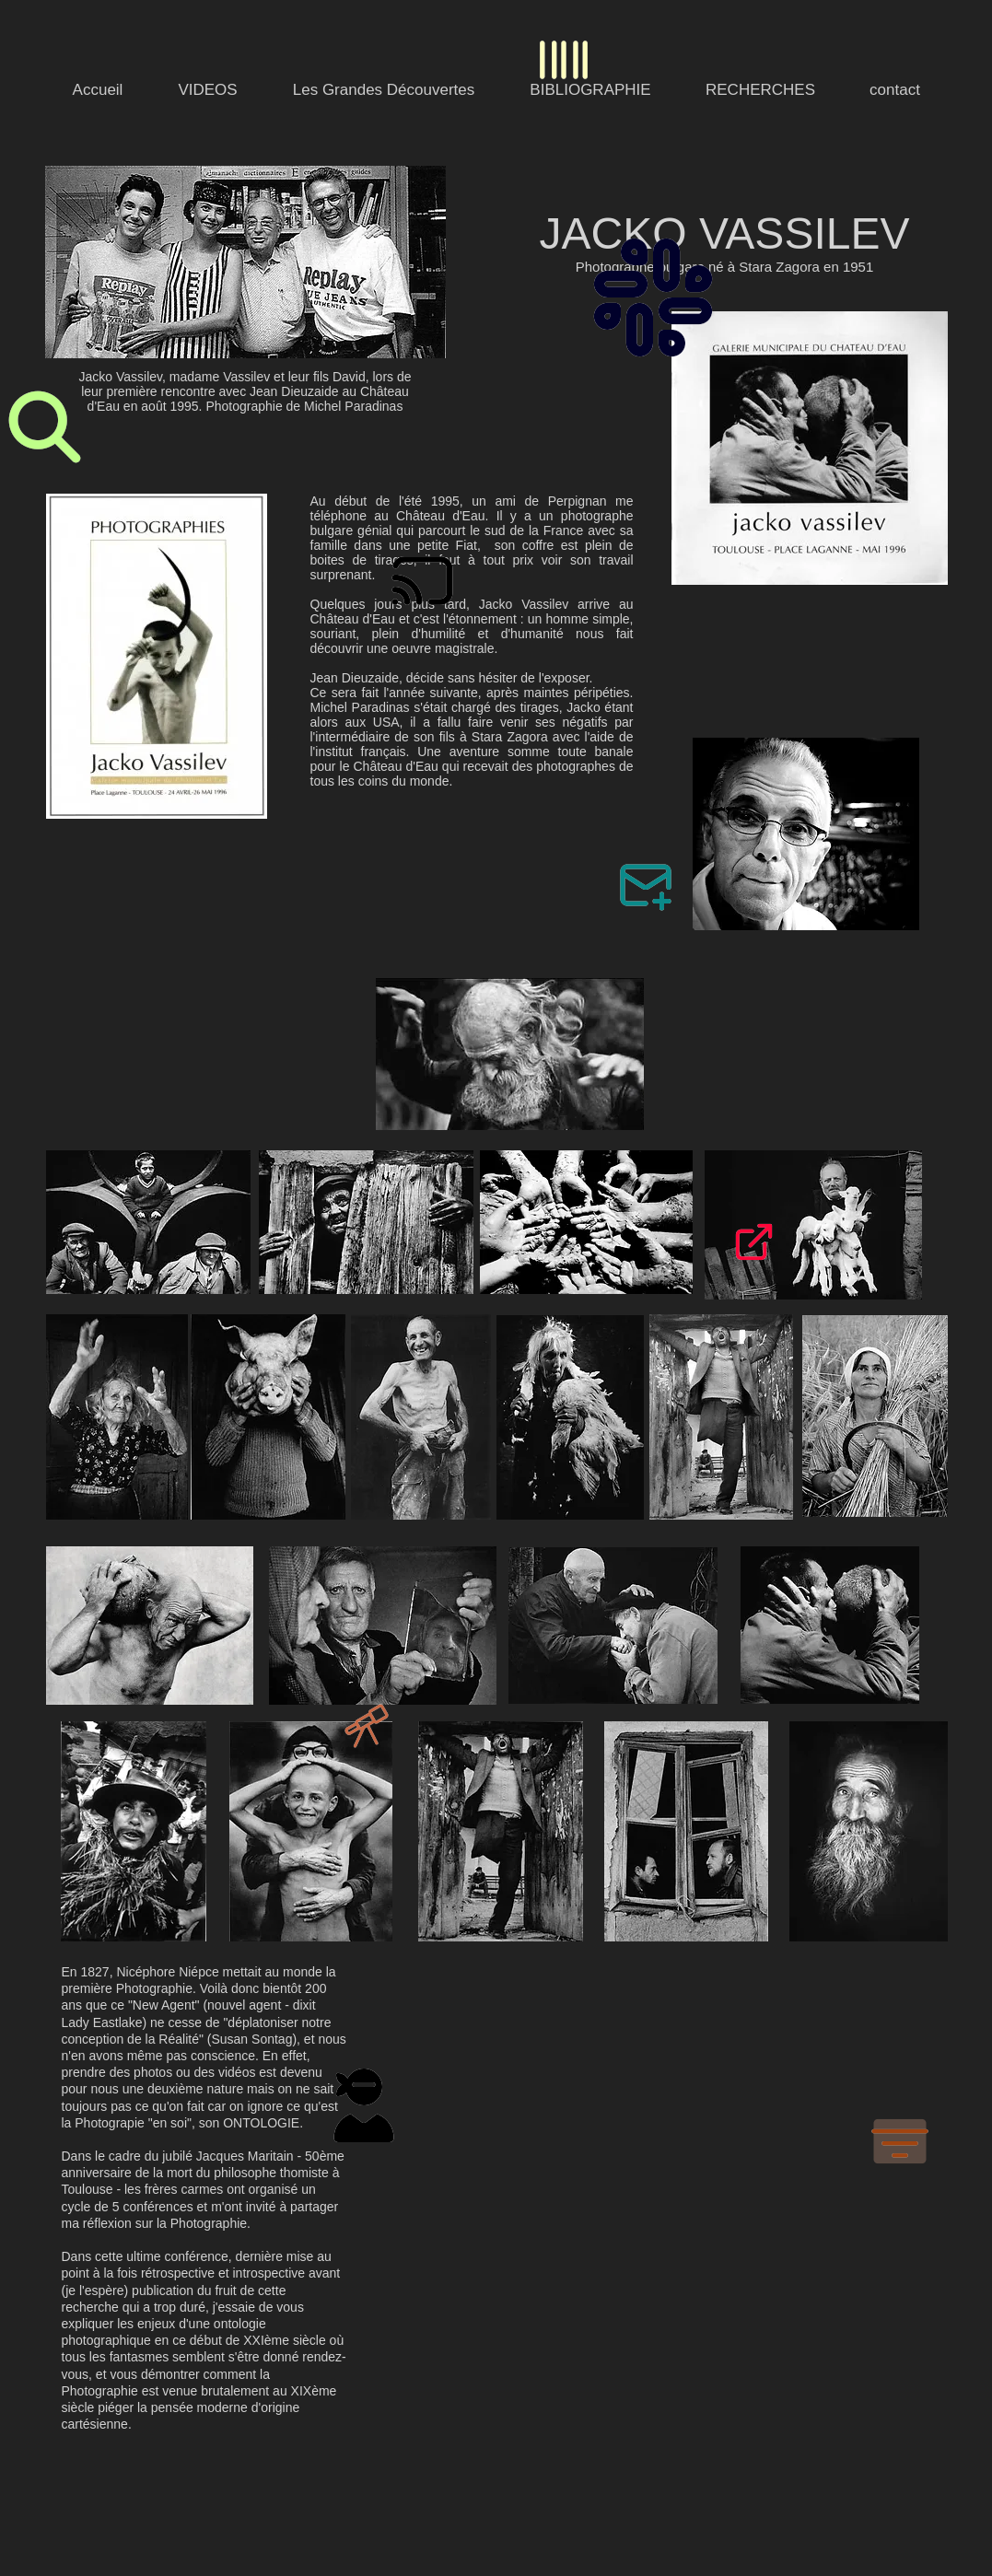 The height and width of the screenshot is (2576, 992). What do you see at coordinates (900, 2141) in the screenshot?
I see `filter or sort list content` at bounding box center [900, 2141].